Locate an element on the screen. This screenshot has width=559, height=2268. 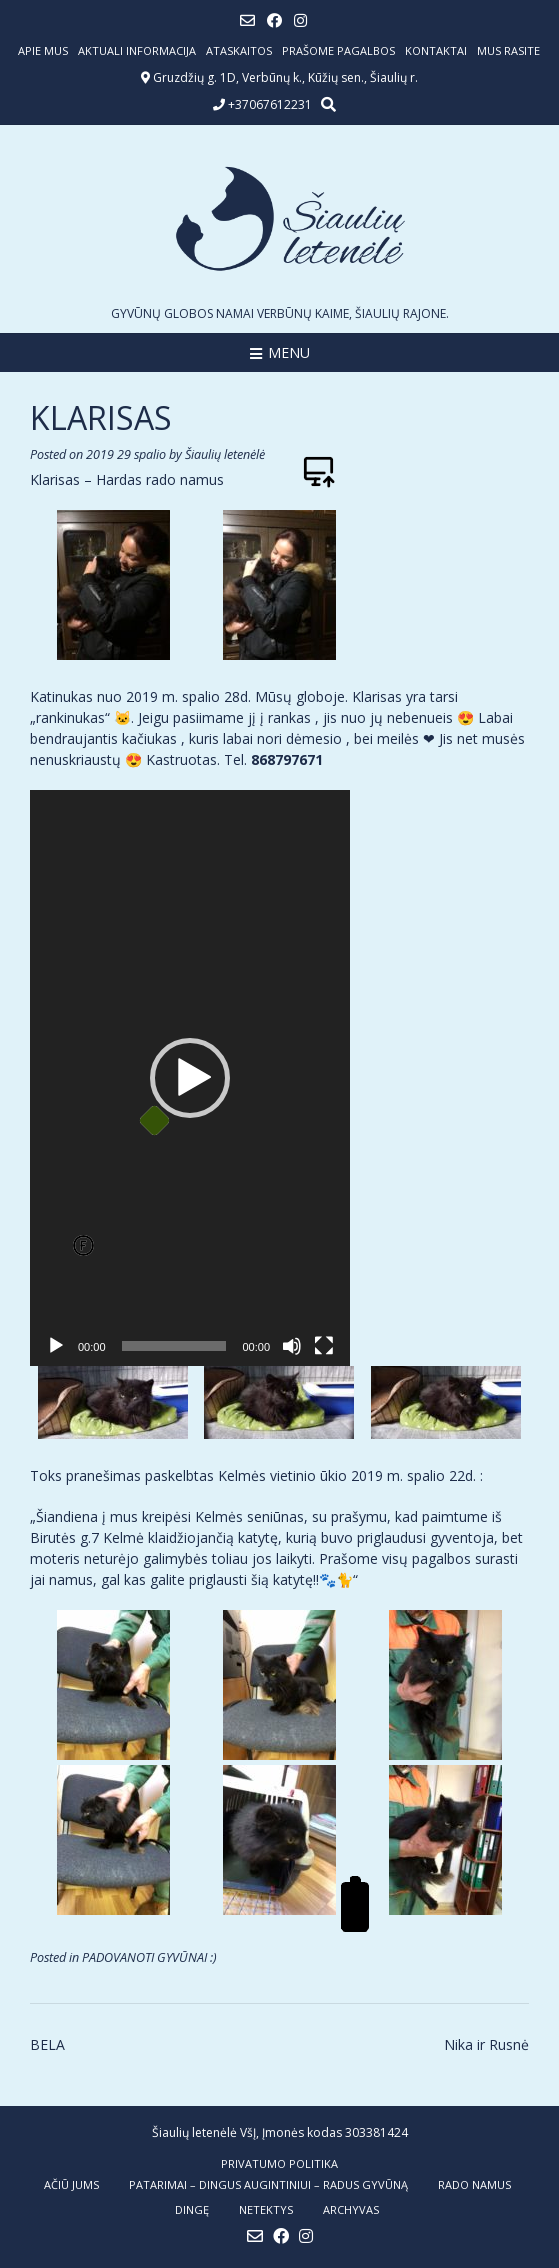
tumble dry on low heat setting is located at coordinates (83, 1245).